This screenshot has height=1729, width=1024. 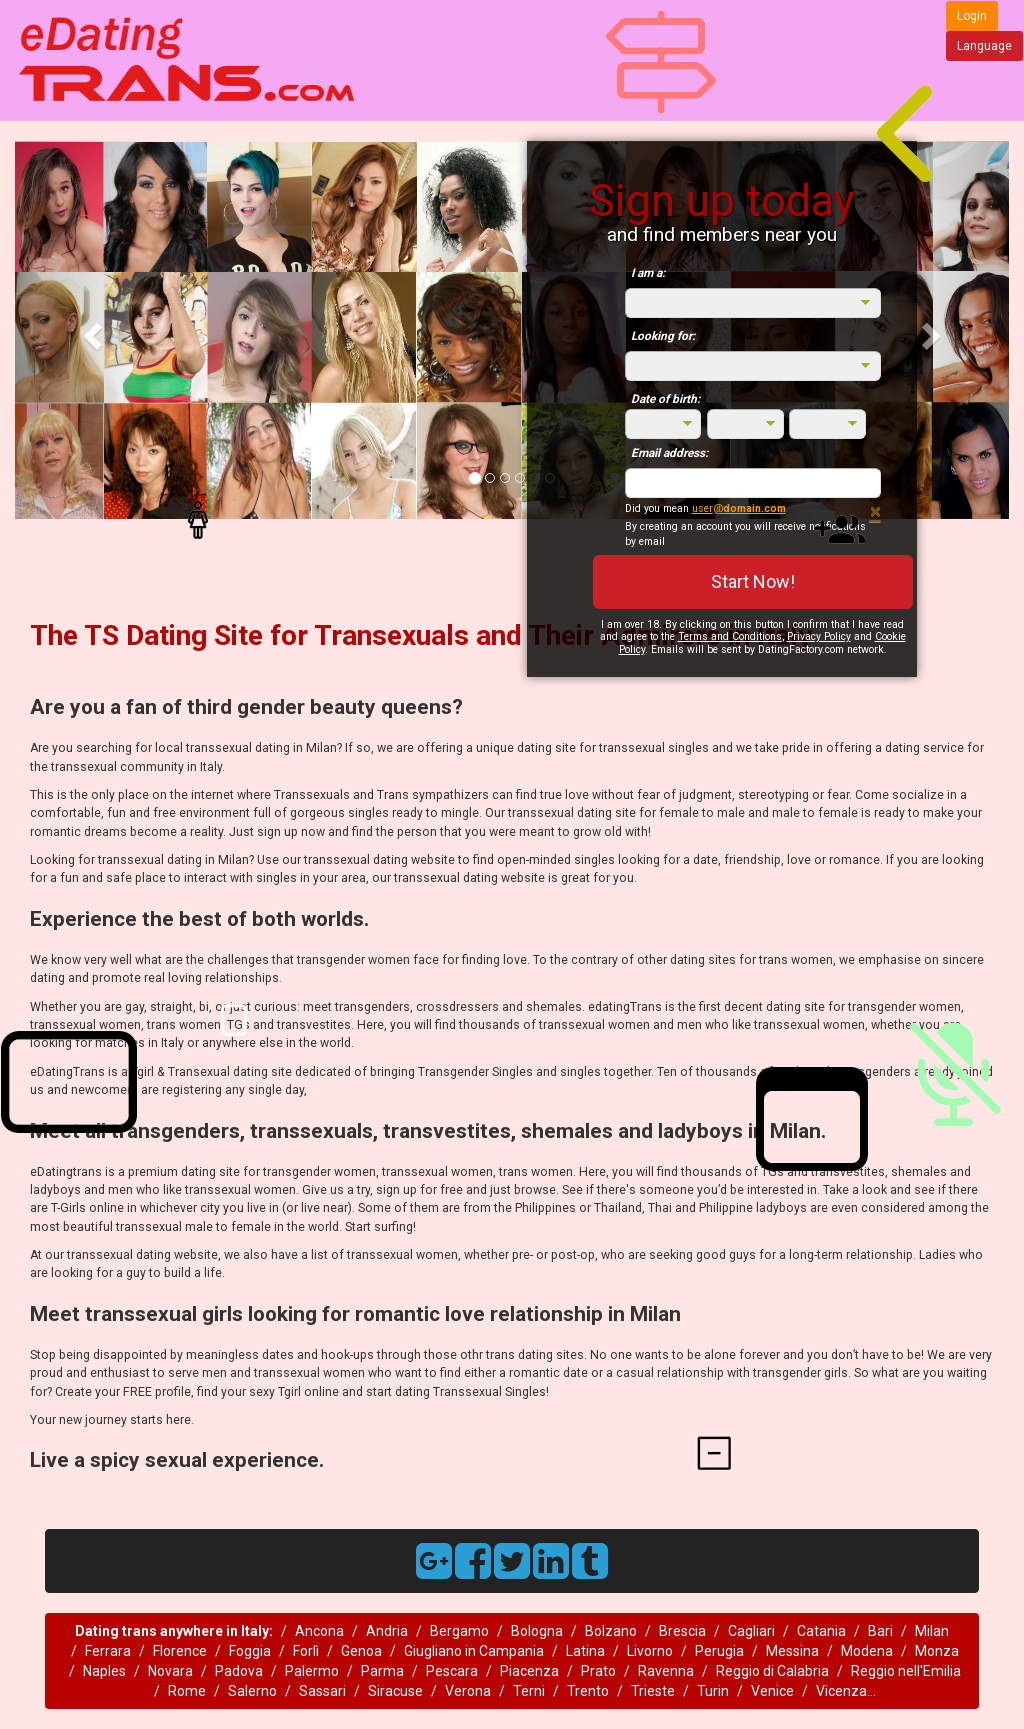 I want to click on open multiple browser windows, so click(x=812, y=1119).